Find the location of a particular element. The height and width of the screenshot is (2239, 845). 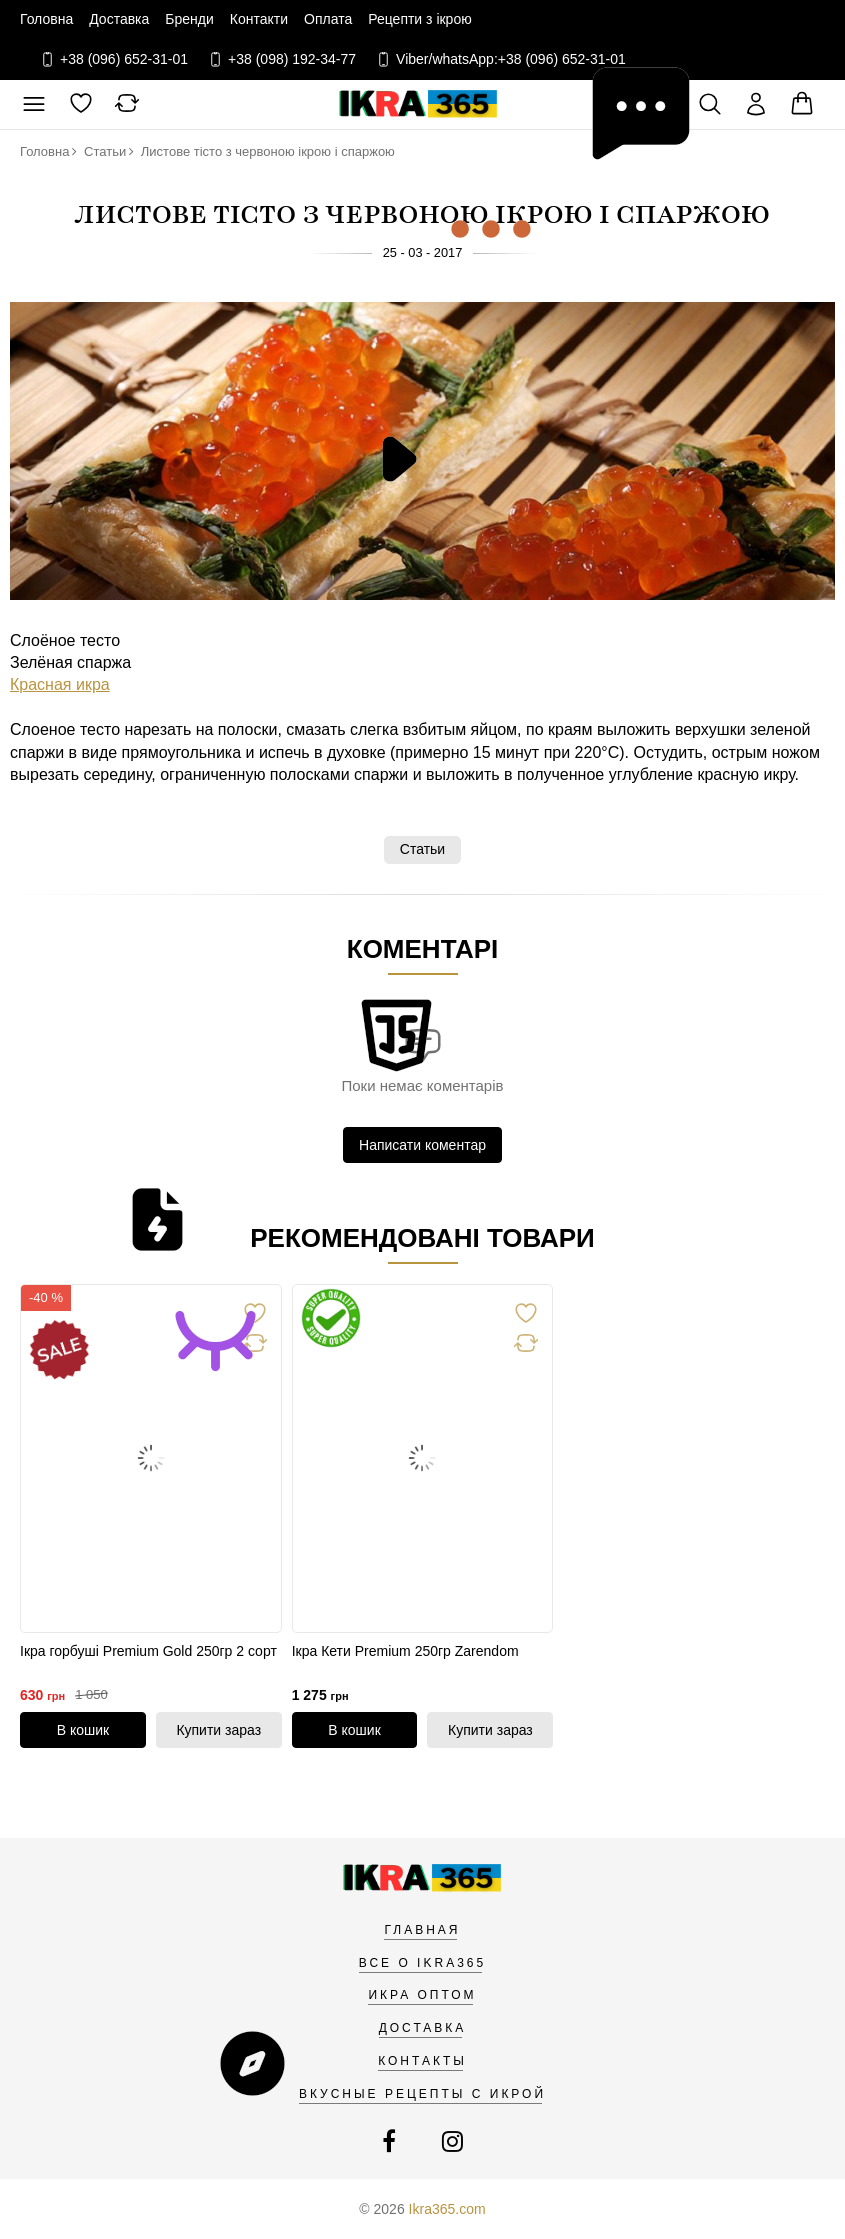

open power or energy-related document is located at coordinates (157, 1219).